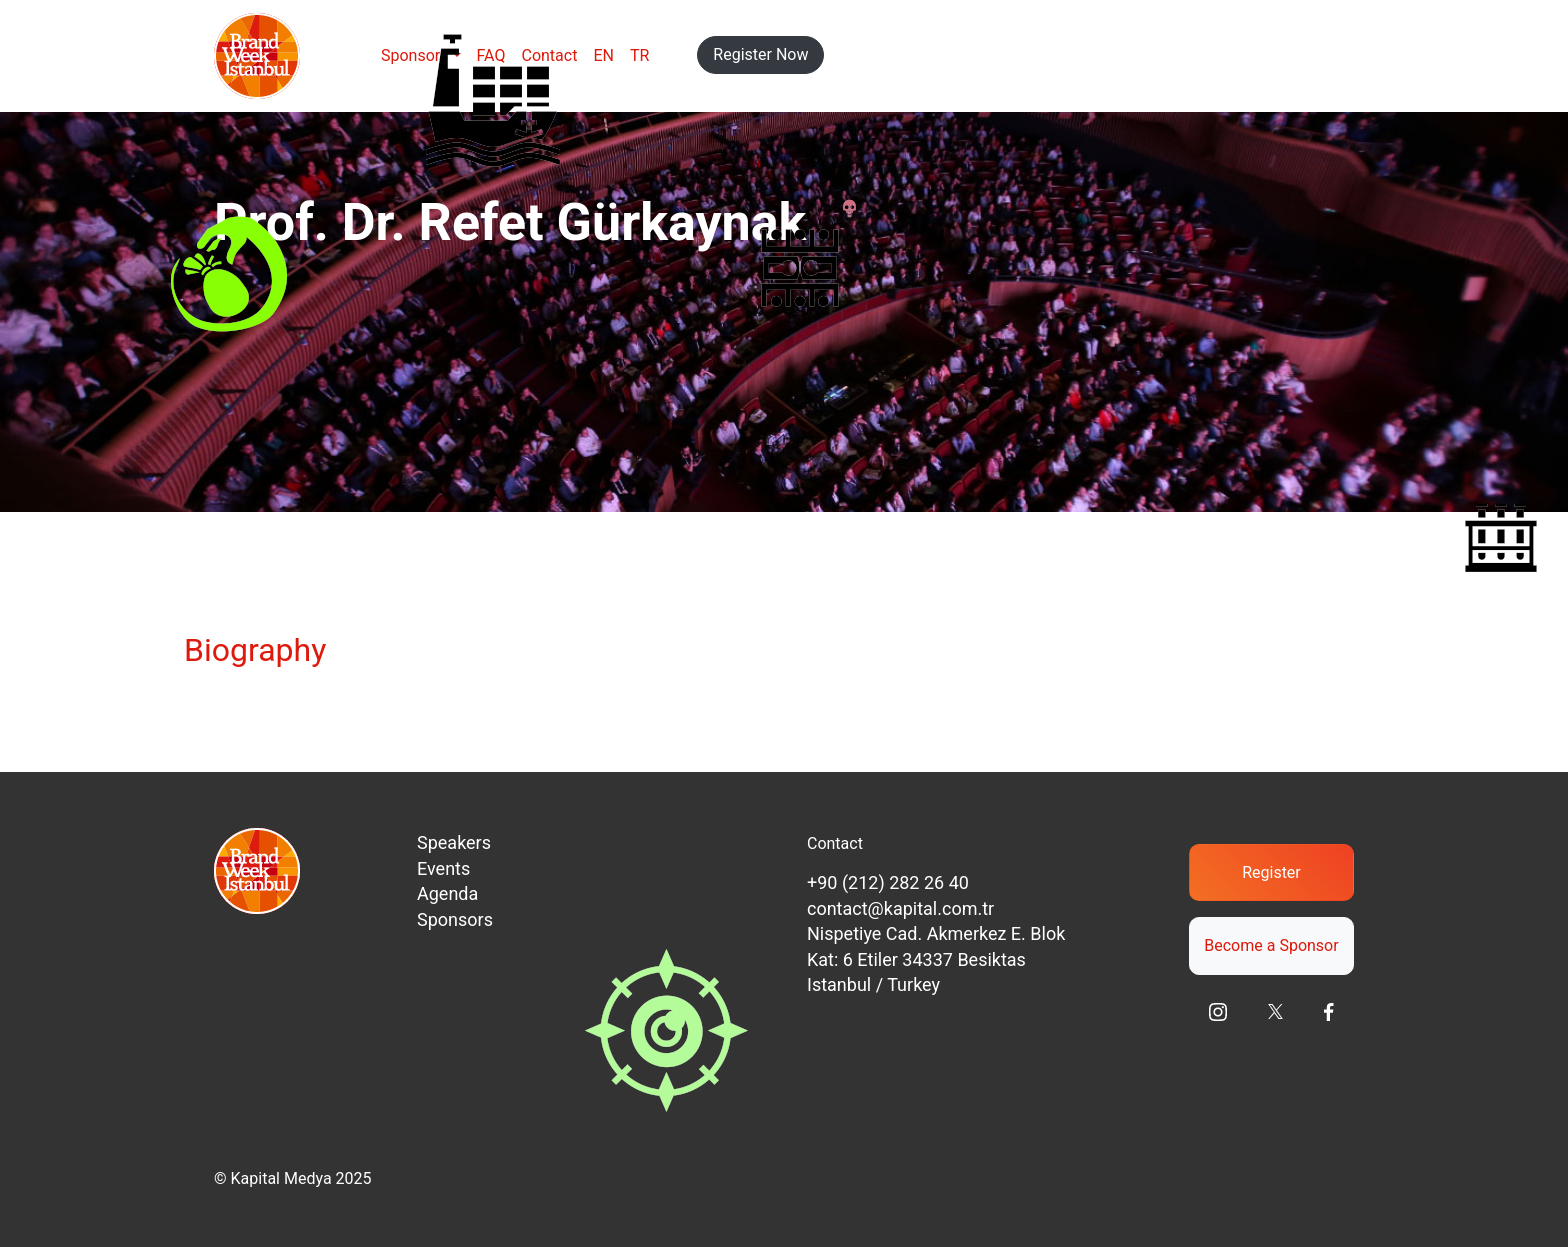  I want to click on indicates theft or pickpocketing in a game, so click(229, 274).